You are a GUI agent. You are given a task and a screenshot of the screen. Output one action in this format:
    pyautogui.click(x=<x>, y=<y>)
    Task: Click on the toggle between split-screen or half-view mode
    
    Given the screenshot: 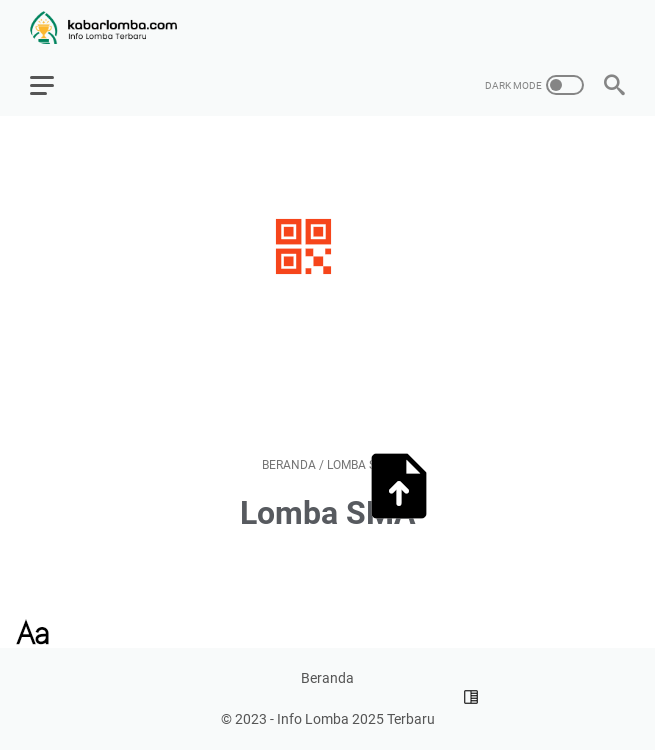 What is the action you would take?
    pyautogui.click(x=471, y=697)
    